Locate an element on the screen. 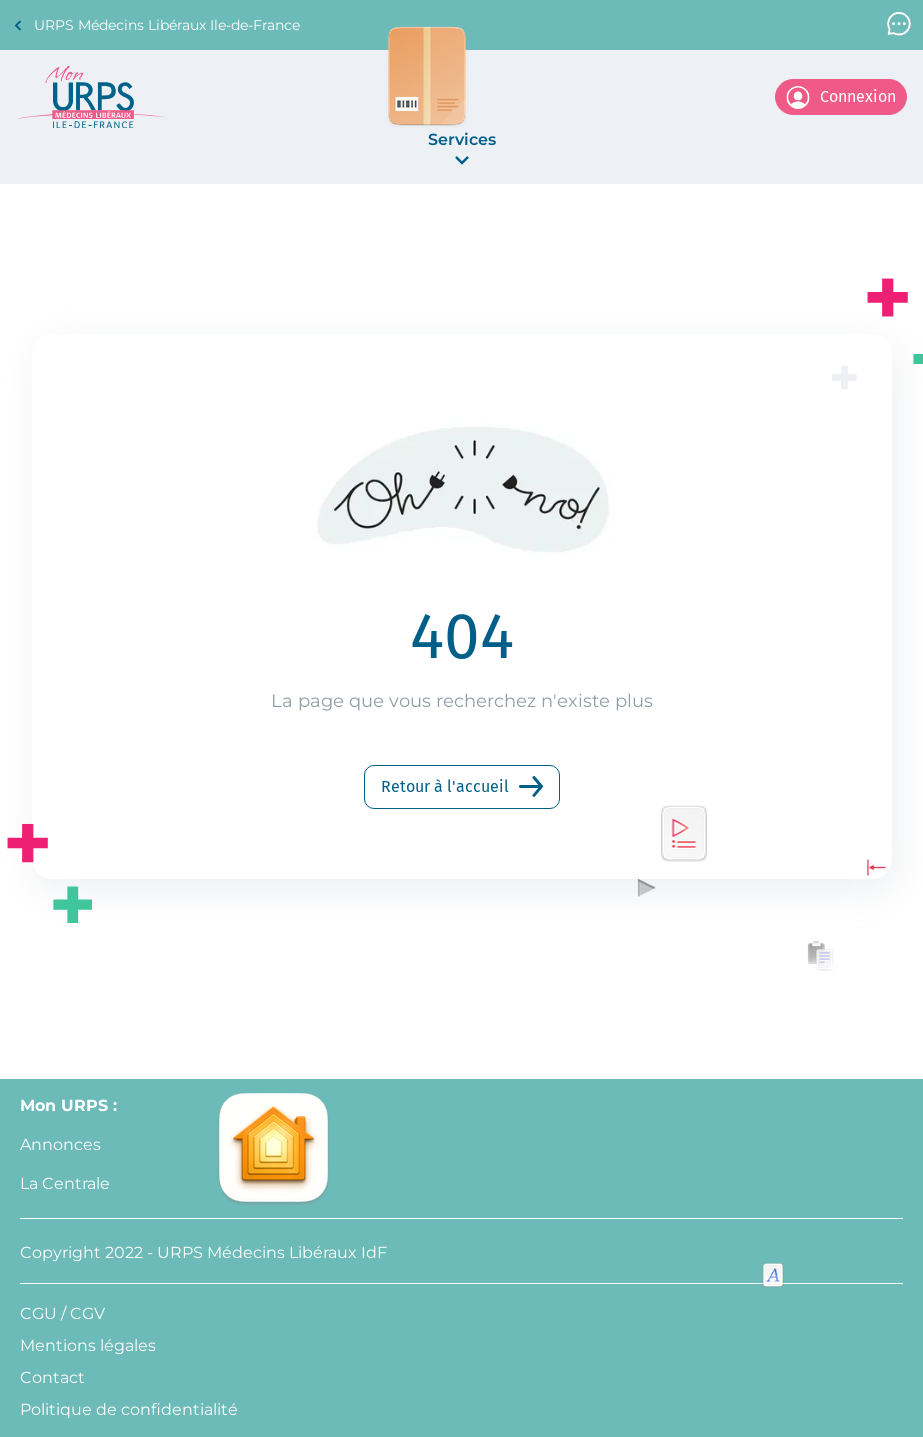 Image resolution: width=923 pixels, height=1437 pixels. paste copied content from clipboard is located at coordinates (820, 955).